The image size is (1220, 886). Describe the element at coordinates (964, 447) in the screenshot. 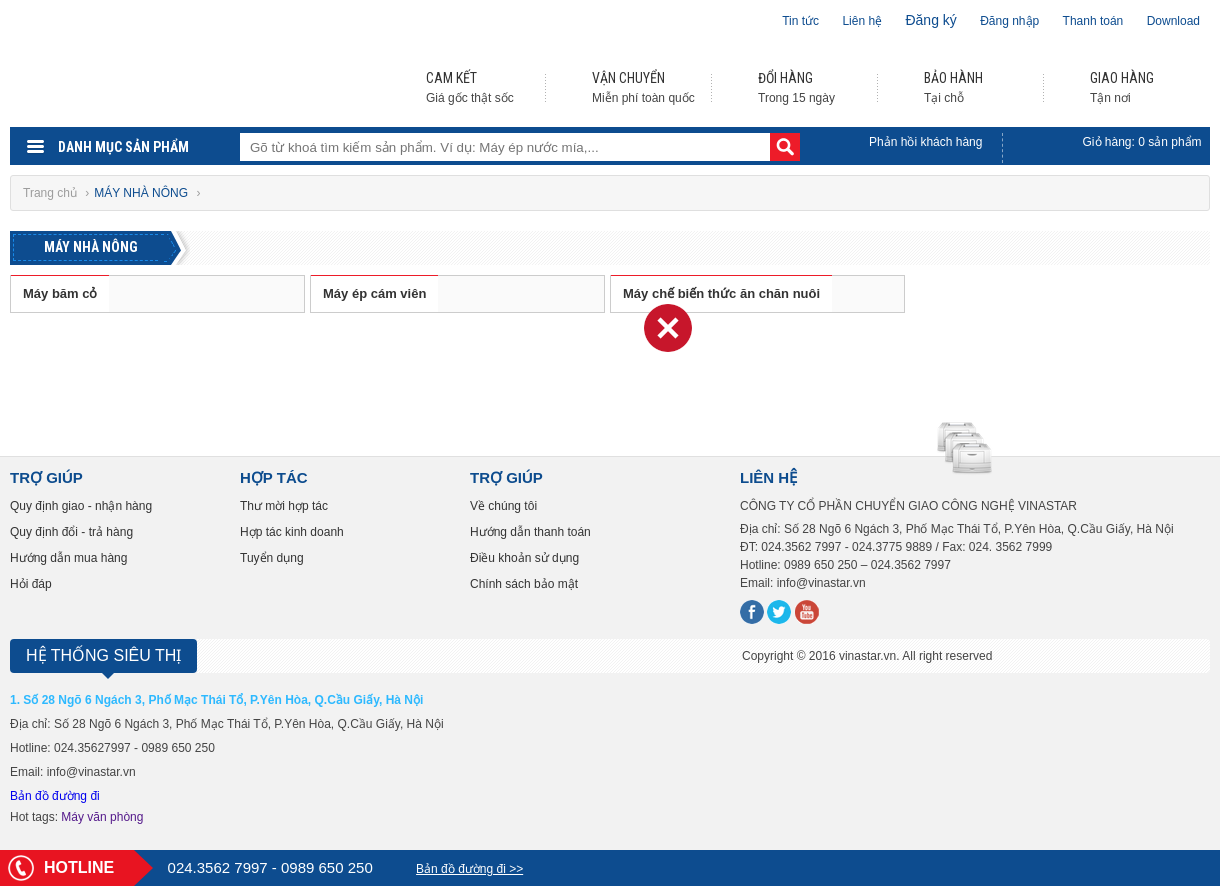

I see `access shared printer pool or network printers` at that location.